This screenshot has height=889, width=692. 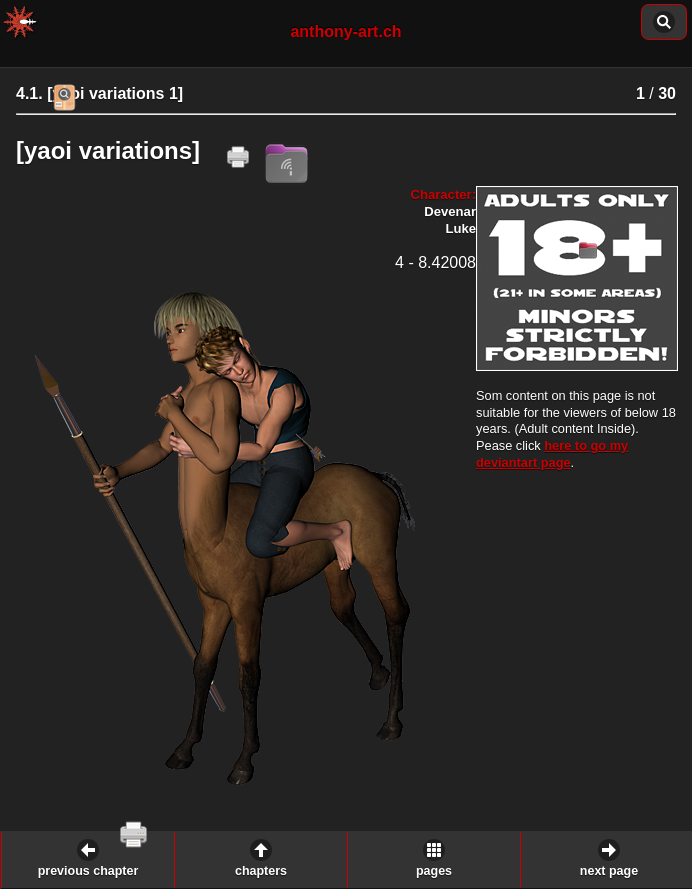 What do you see at coordinates (238, 157) in the screenshot?
I see `print the current document` at bounding box center [238, 157].